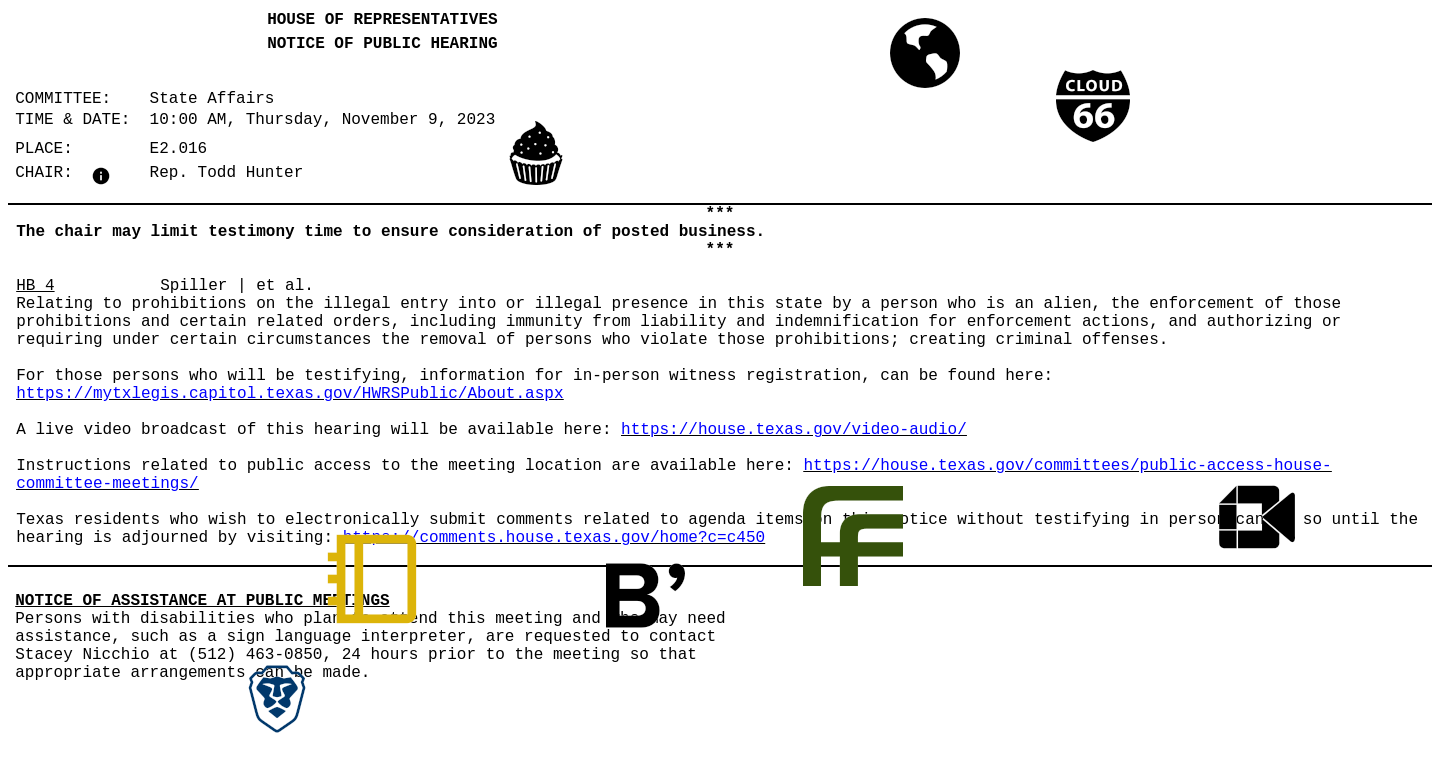 This screenshot has height=774, width=1440. I want to click on open the Farfetch app, so click(853, 536).